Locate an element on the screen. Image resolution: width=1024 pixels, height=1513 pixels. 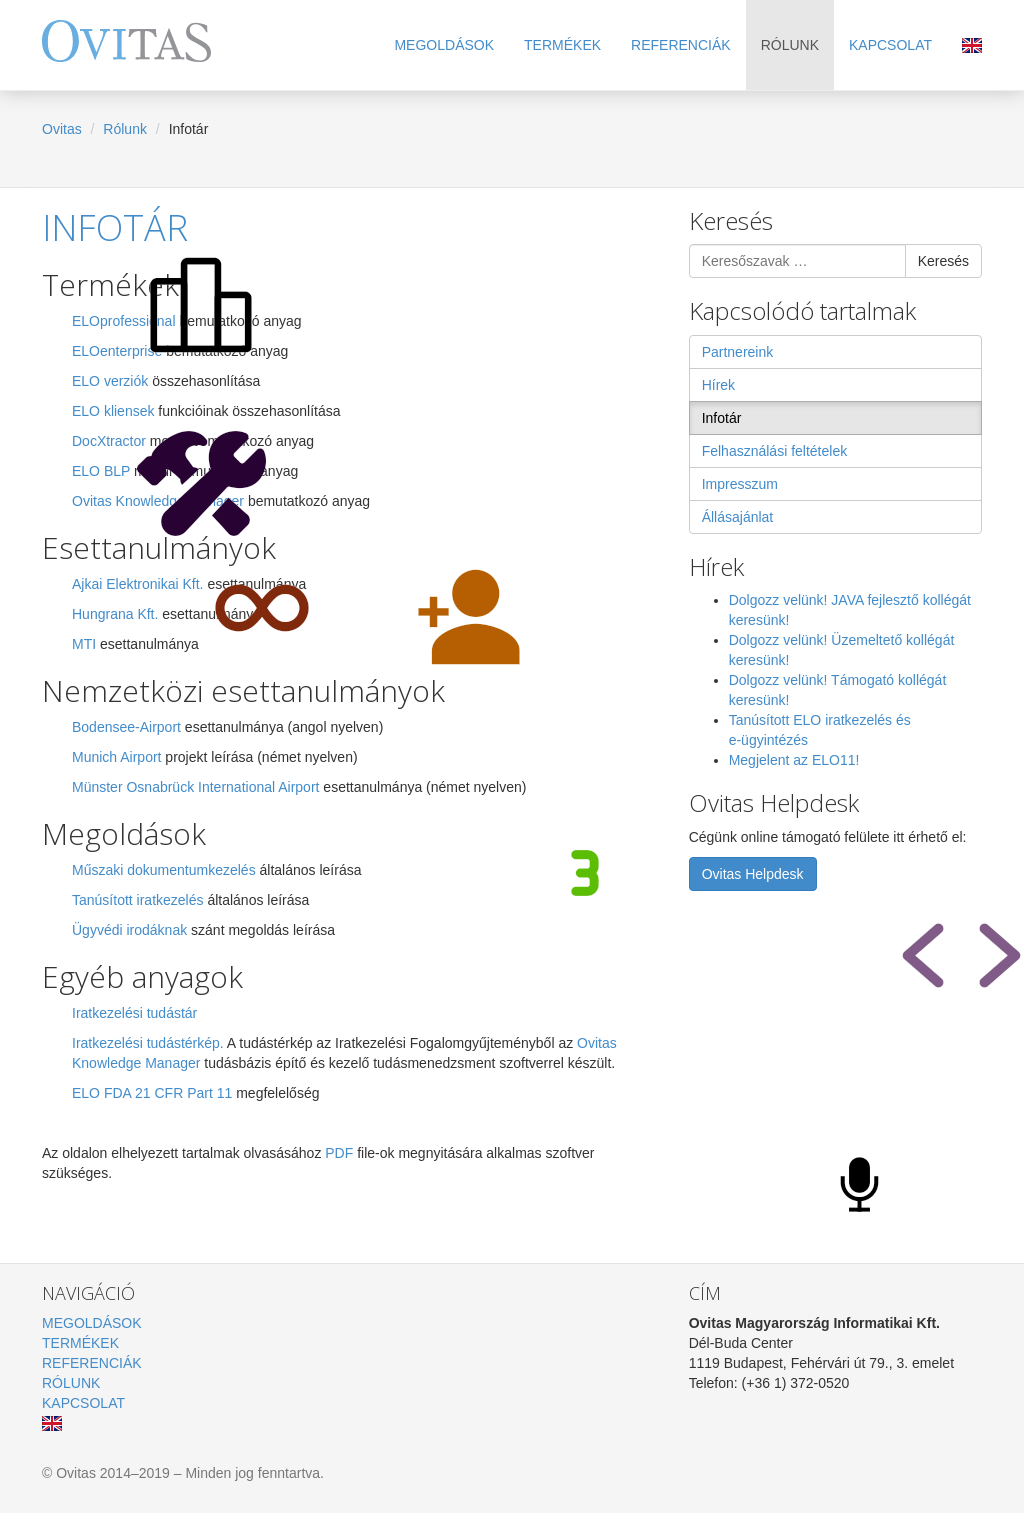
view or edit source code is located at coordinates (961, 955).